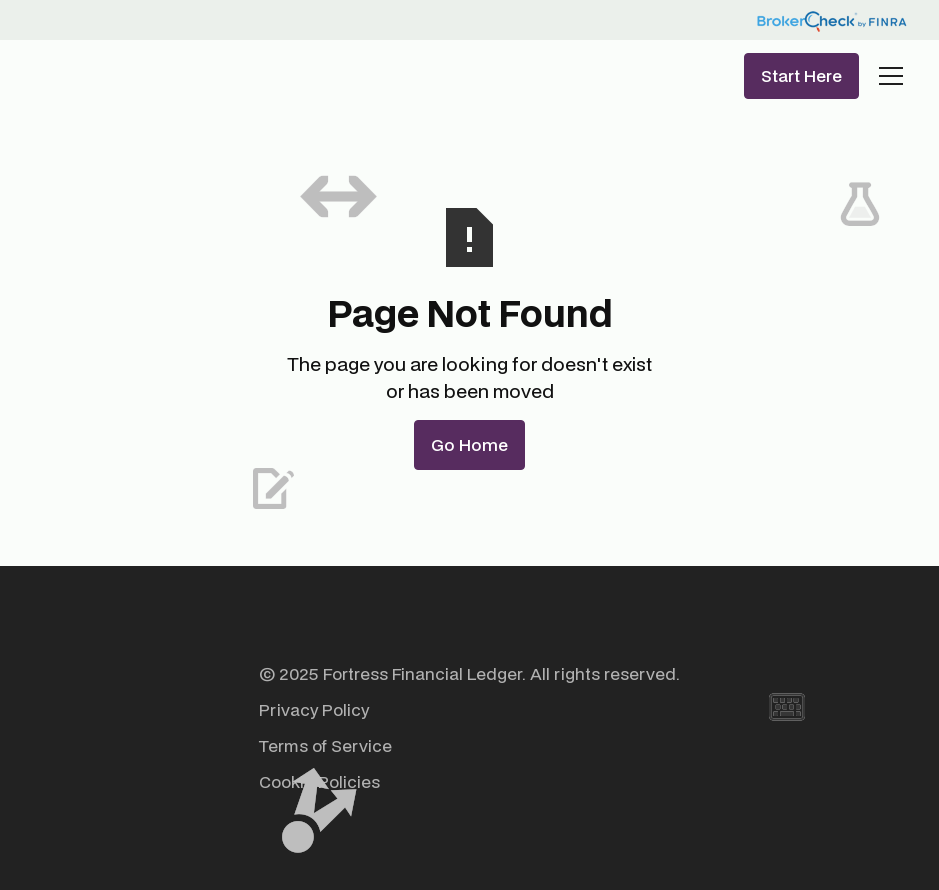 This screenshot has height=890, width=939. I want to click on flip object horizontally, so click(338, 196).